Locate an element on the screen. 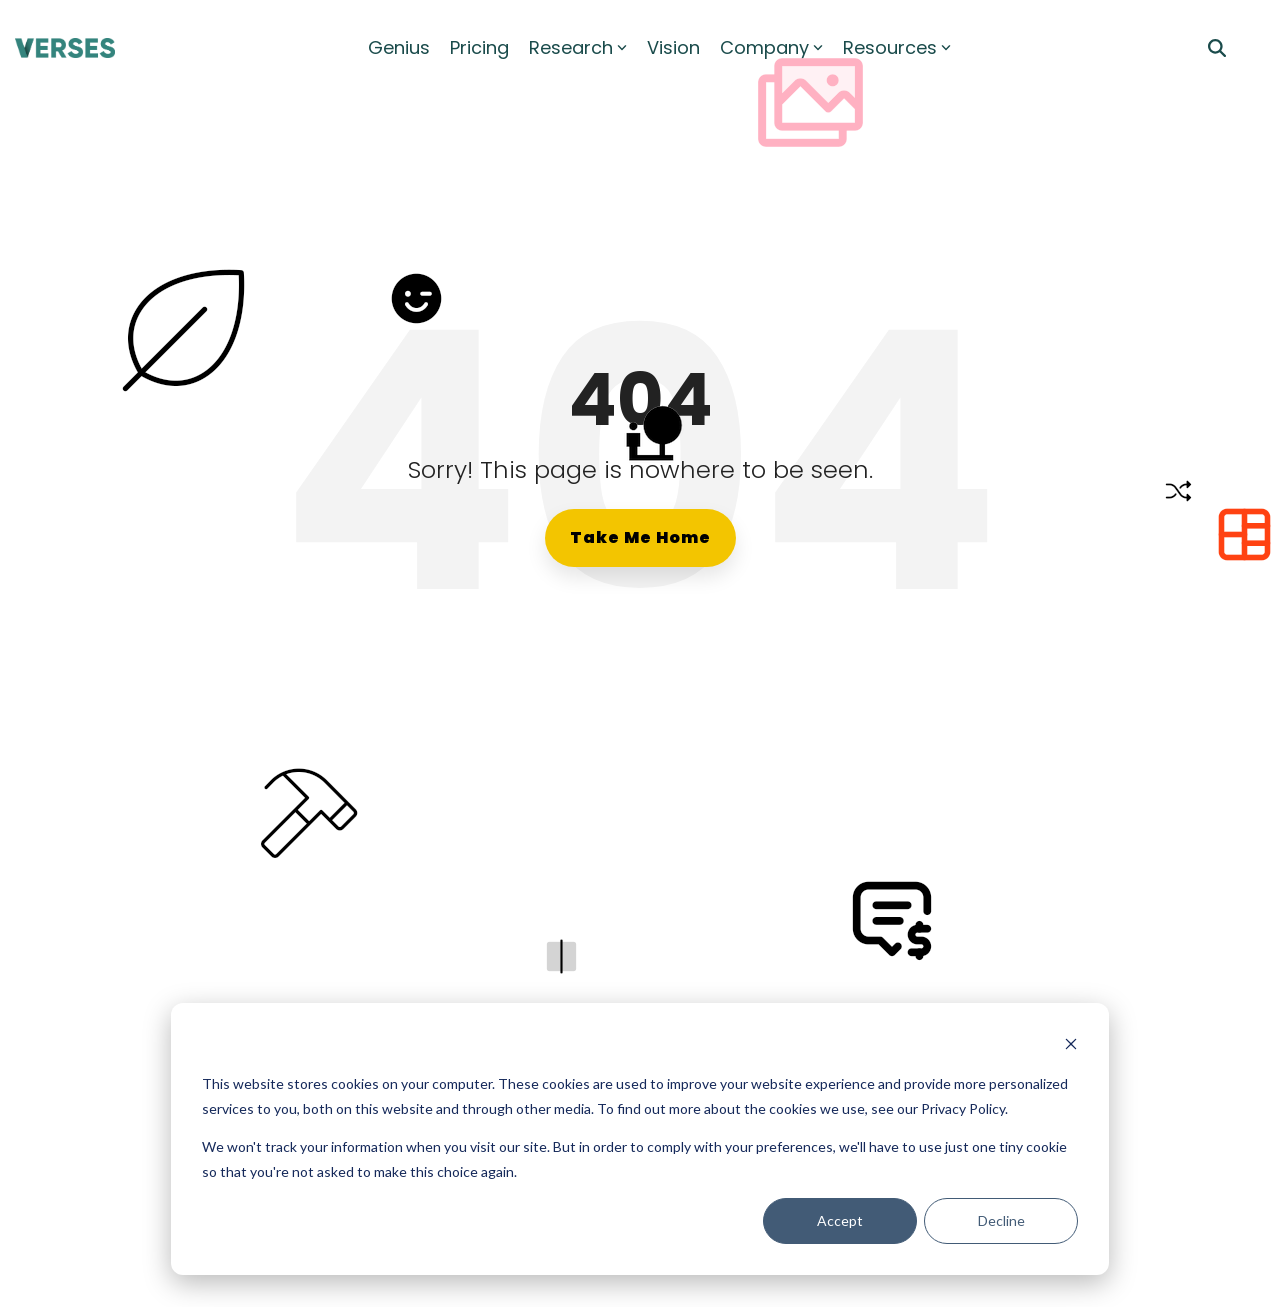 The image size is (1280, 1307). shuffle or randomize playback order is located at coordinates (1178, 491).